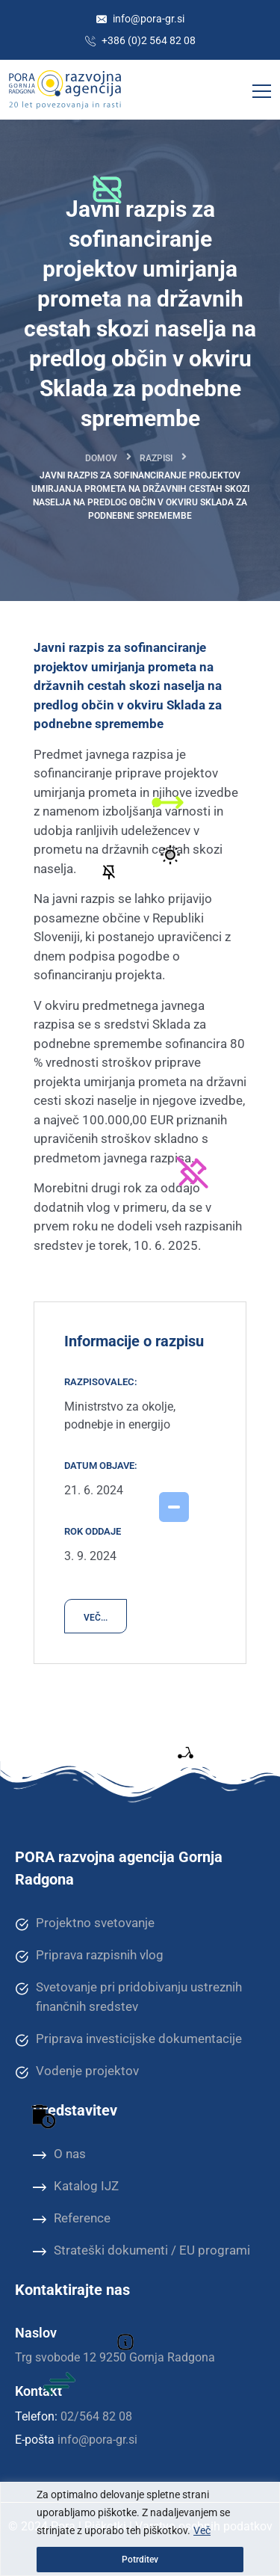 The height and width of the screenshot is (2576, 280). I want to click on set items to automatically delete after a time period, so click(43, 2116).